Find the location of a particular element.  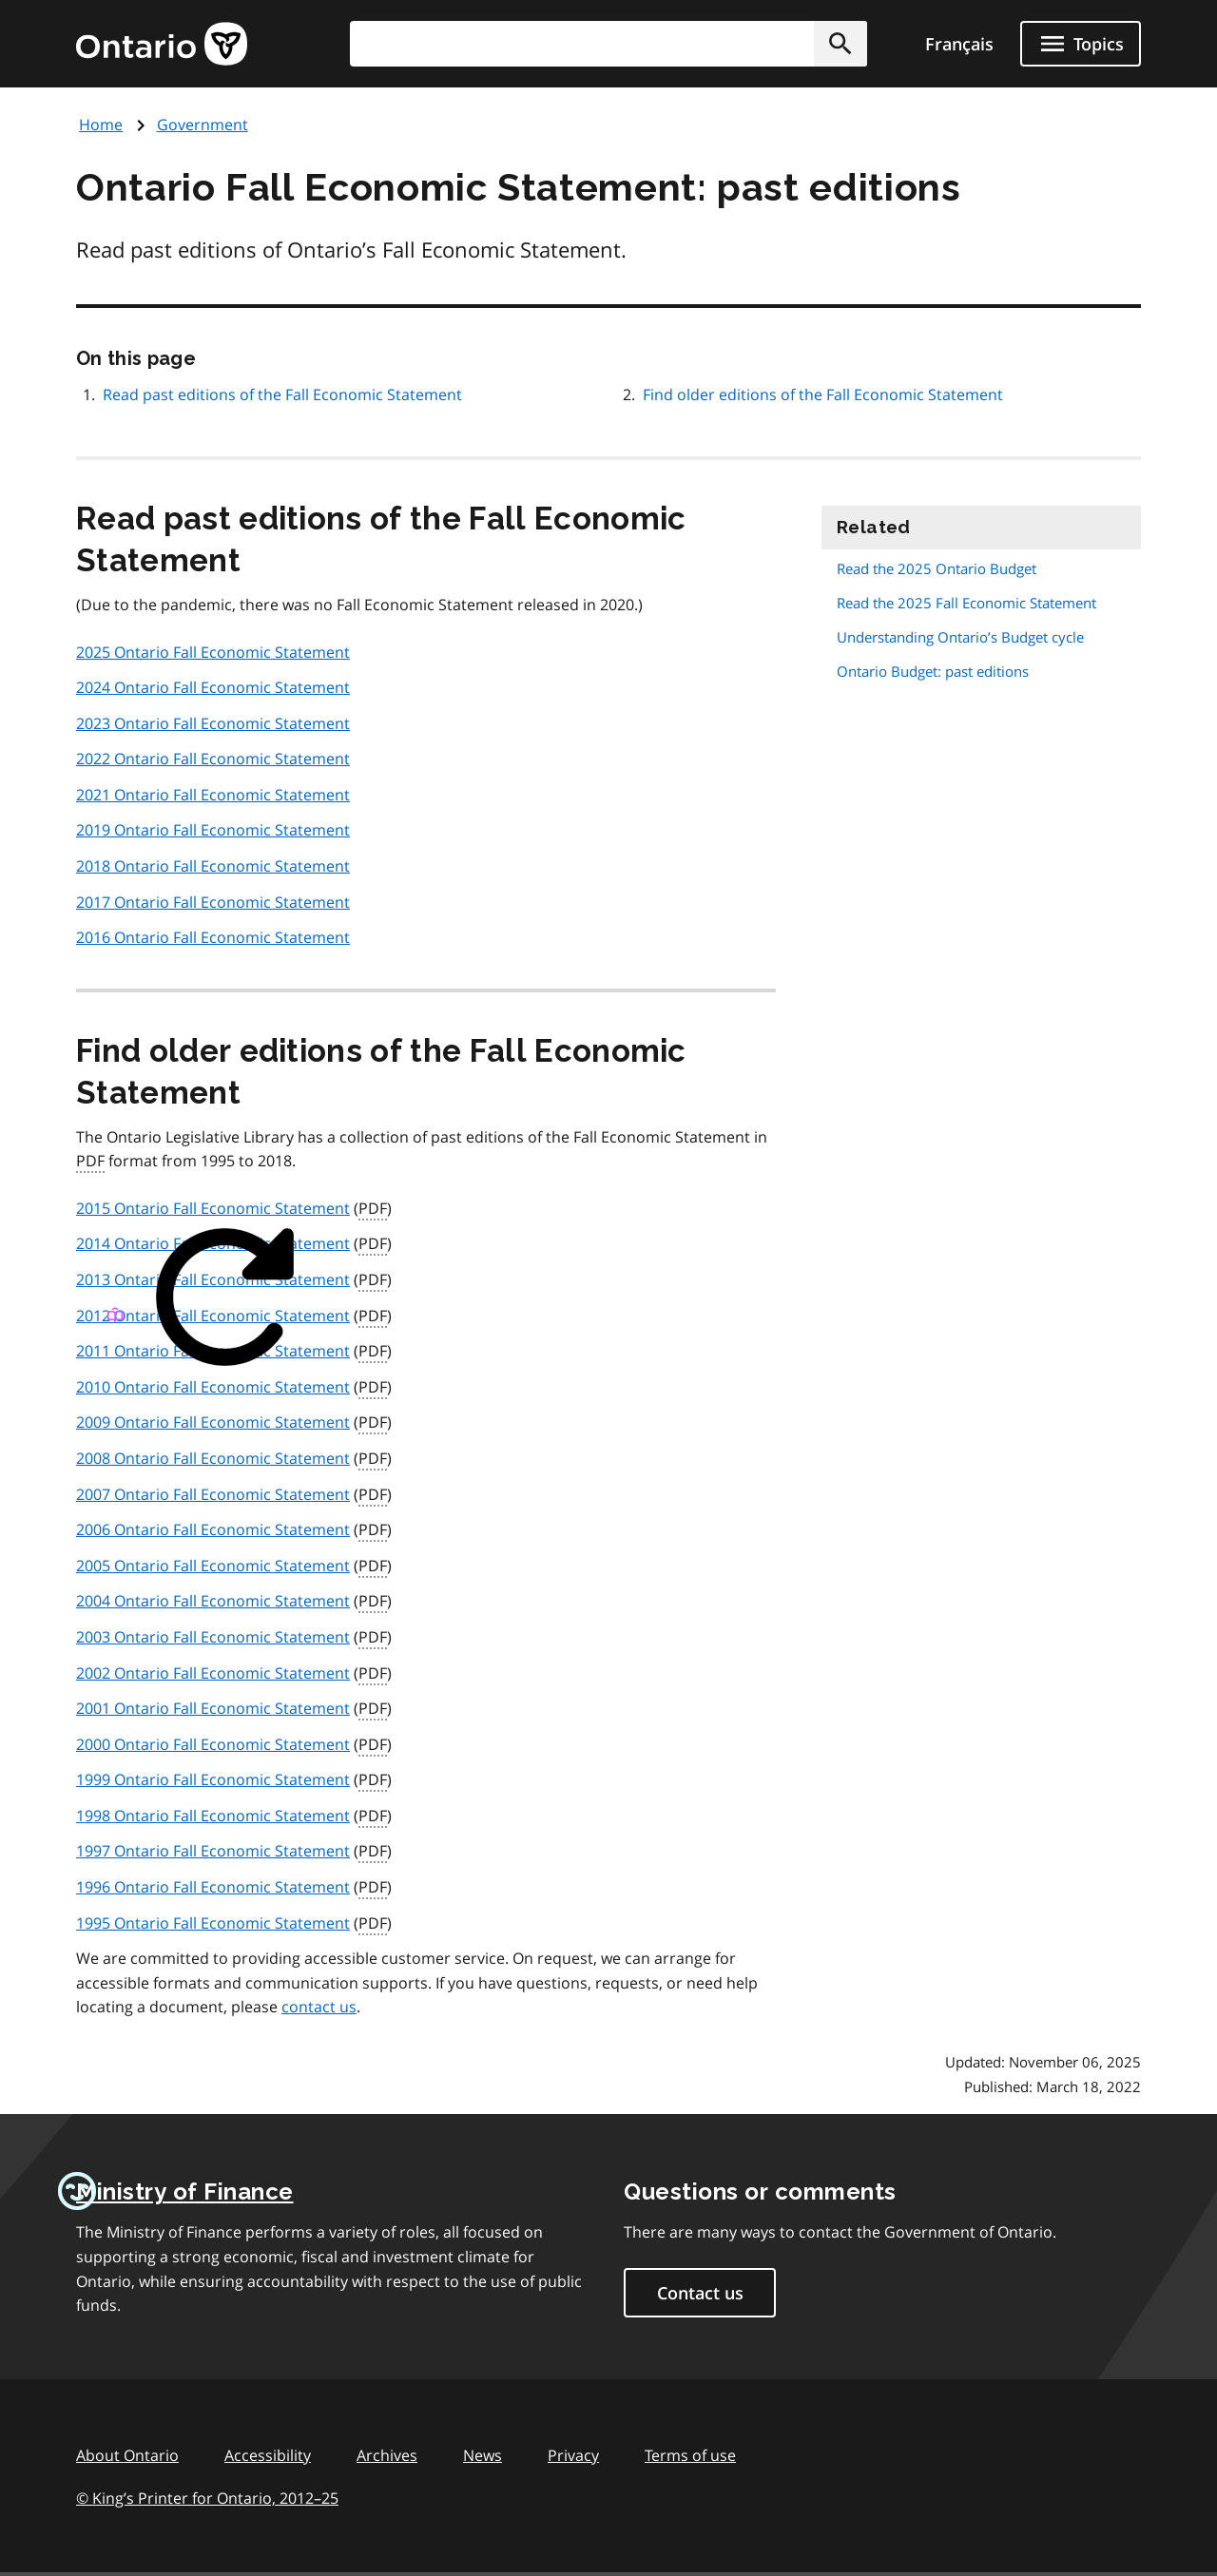

access your contacts or address book is located at coordinates (115, 1315).